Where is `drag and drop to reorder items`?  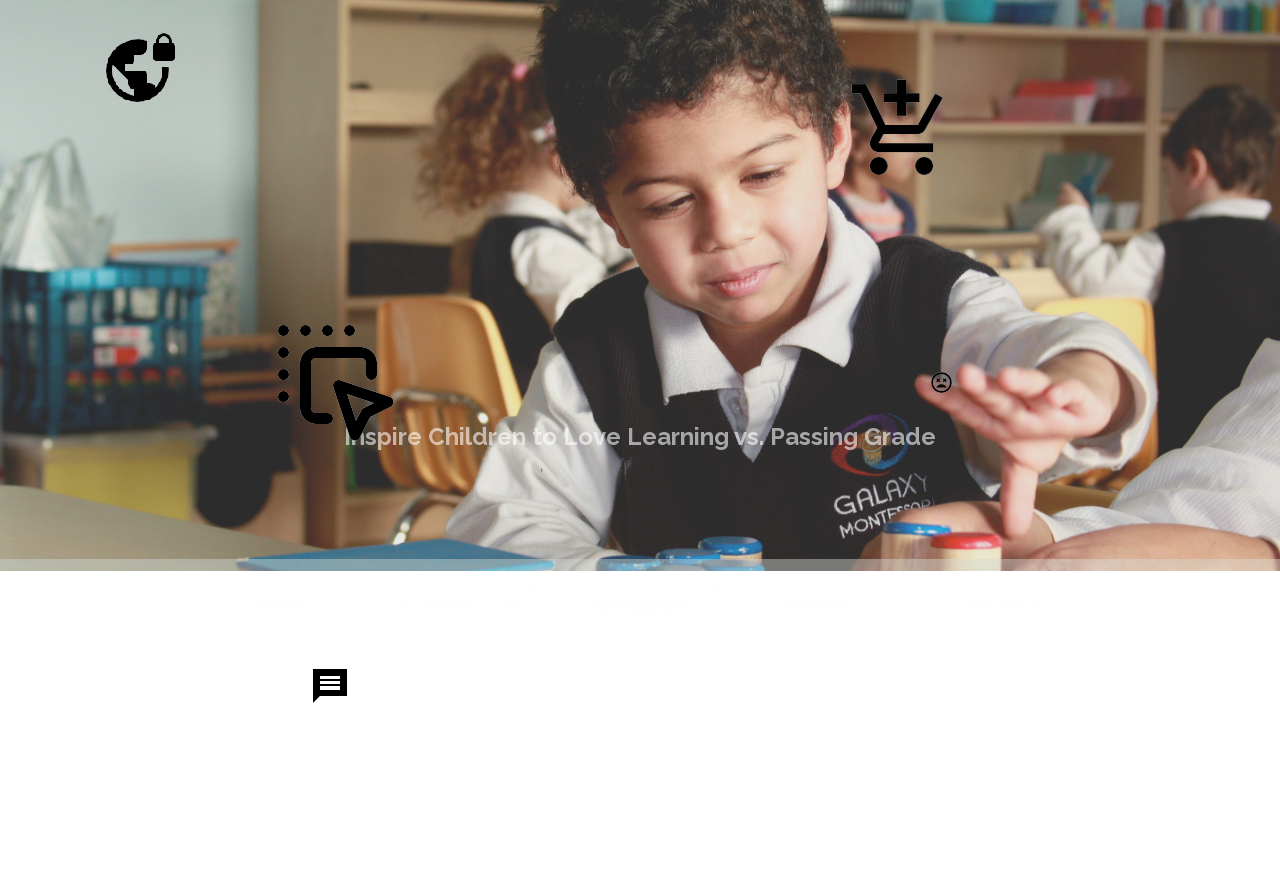
drag and drop to reorder items is located at coordinates (333, 380).